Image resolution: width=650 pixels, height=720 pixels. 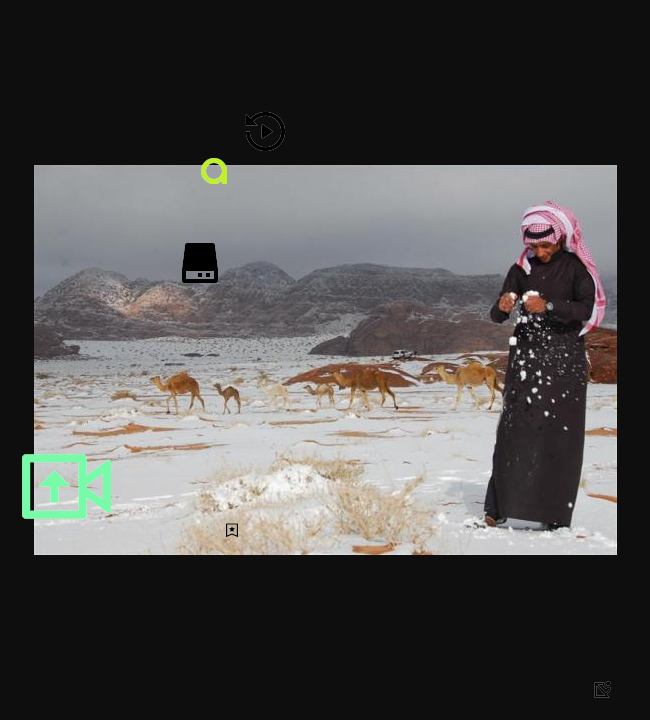 I want to click on access external storage or hard drive, so click(x=200, y=263).